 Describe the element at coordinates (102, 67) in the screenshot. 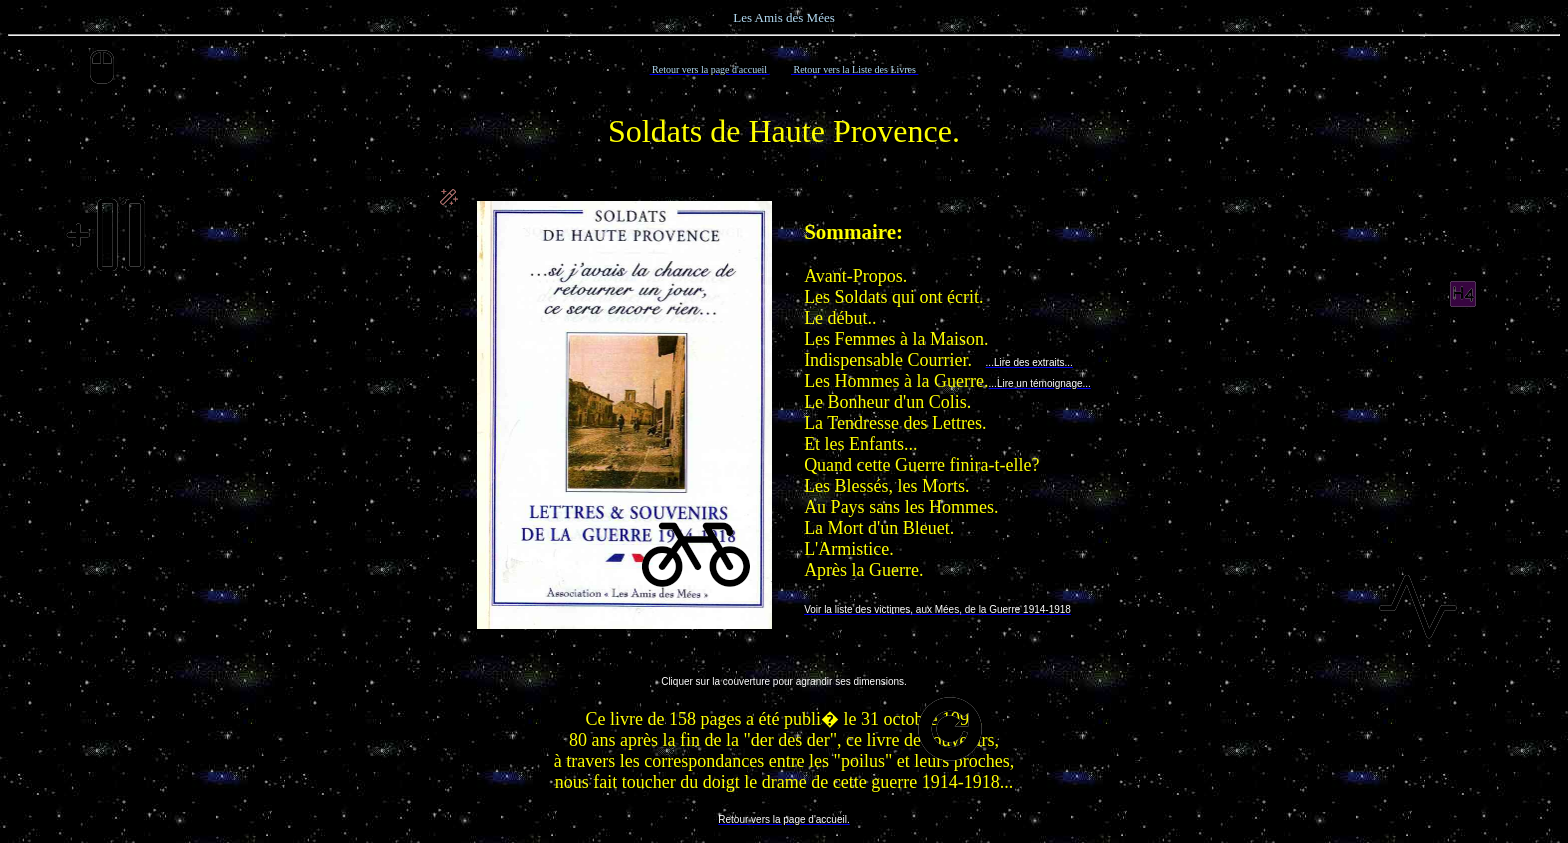

I see `indicates mouse input is available or required` at that location.